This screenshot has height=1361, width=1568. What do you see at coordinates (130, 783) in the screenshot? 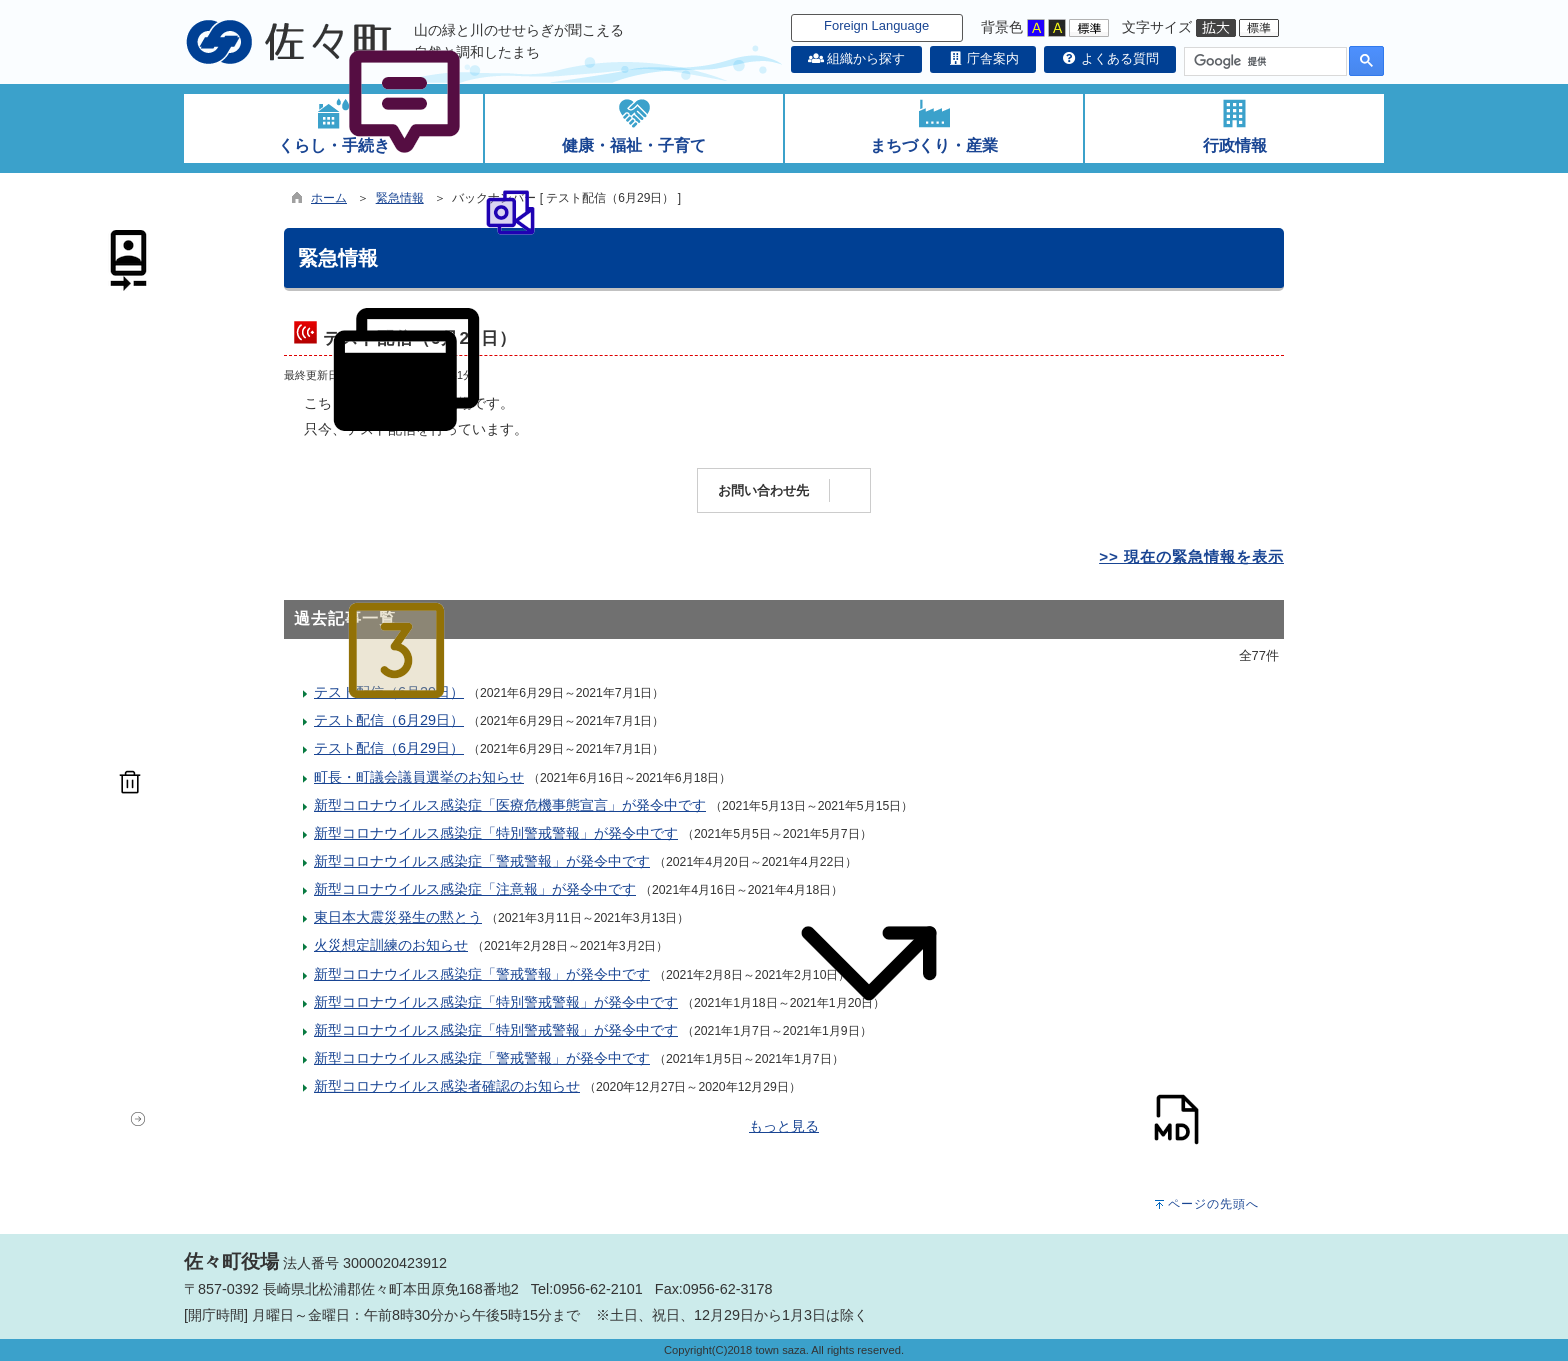
I see `delete this item` at bounding box center [130, 783].